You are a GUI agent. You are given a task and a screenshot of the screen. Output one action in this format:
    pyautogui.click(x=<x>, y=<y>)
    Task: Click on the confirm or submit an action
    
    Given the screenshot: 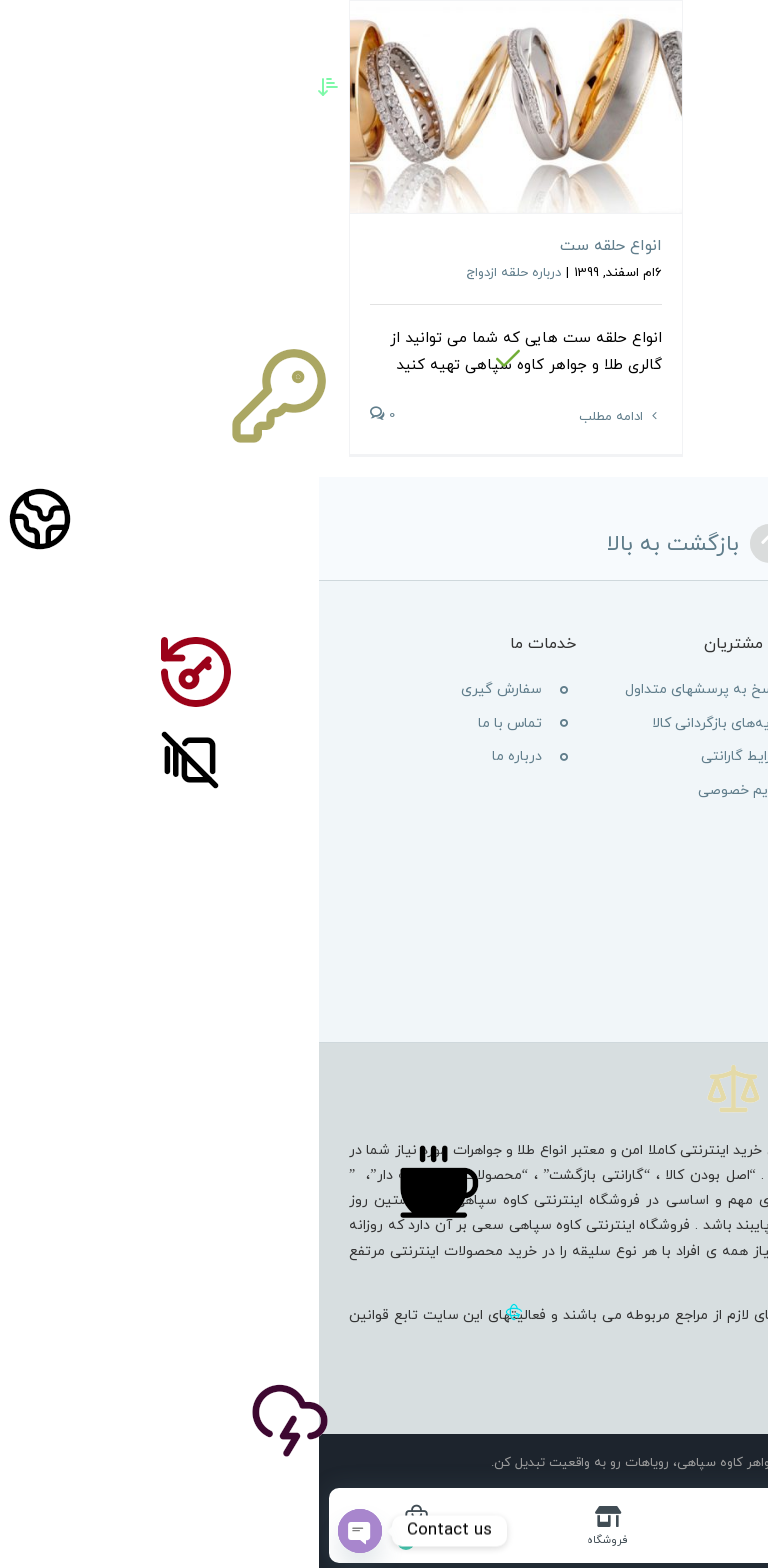 What is the action you would take?
    pyautogui.click(x=508, y=359)
    